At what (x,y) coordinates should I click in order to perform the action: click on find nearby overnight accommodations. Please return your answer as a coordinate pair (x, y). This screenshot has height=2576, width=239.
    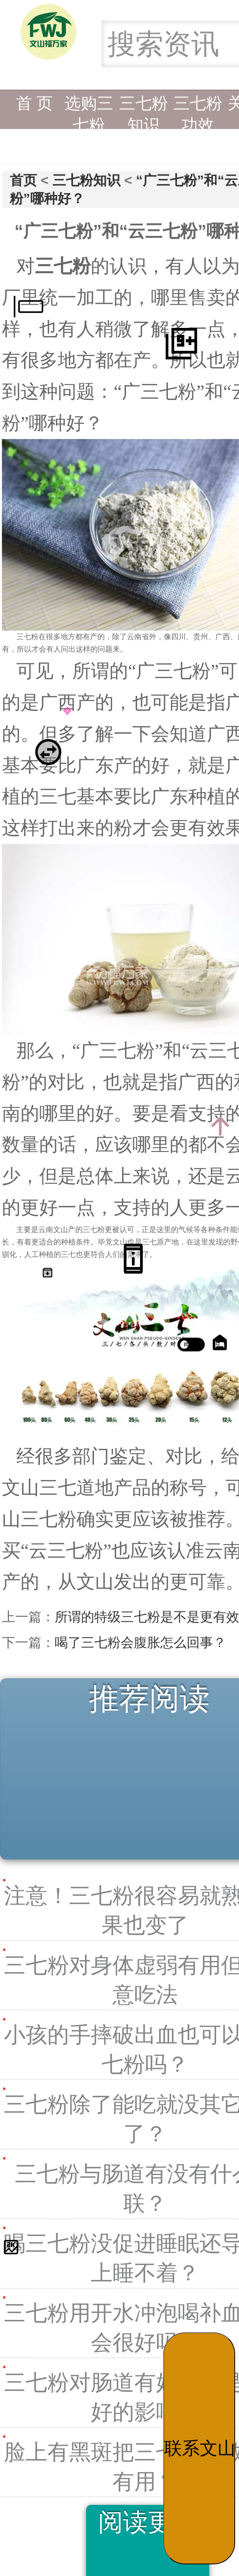
    Looking at the image, I should click on (220, 1342).